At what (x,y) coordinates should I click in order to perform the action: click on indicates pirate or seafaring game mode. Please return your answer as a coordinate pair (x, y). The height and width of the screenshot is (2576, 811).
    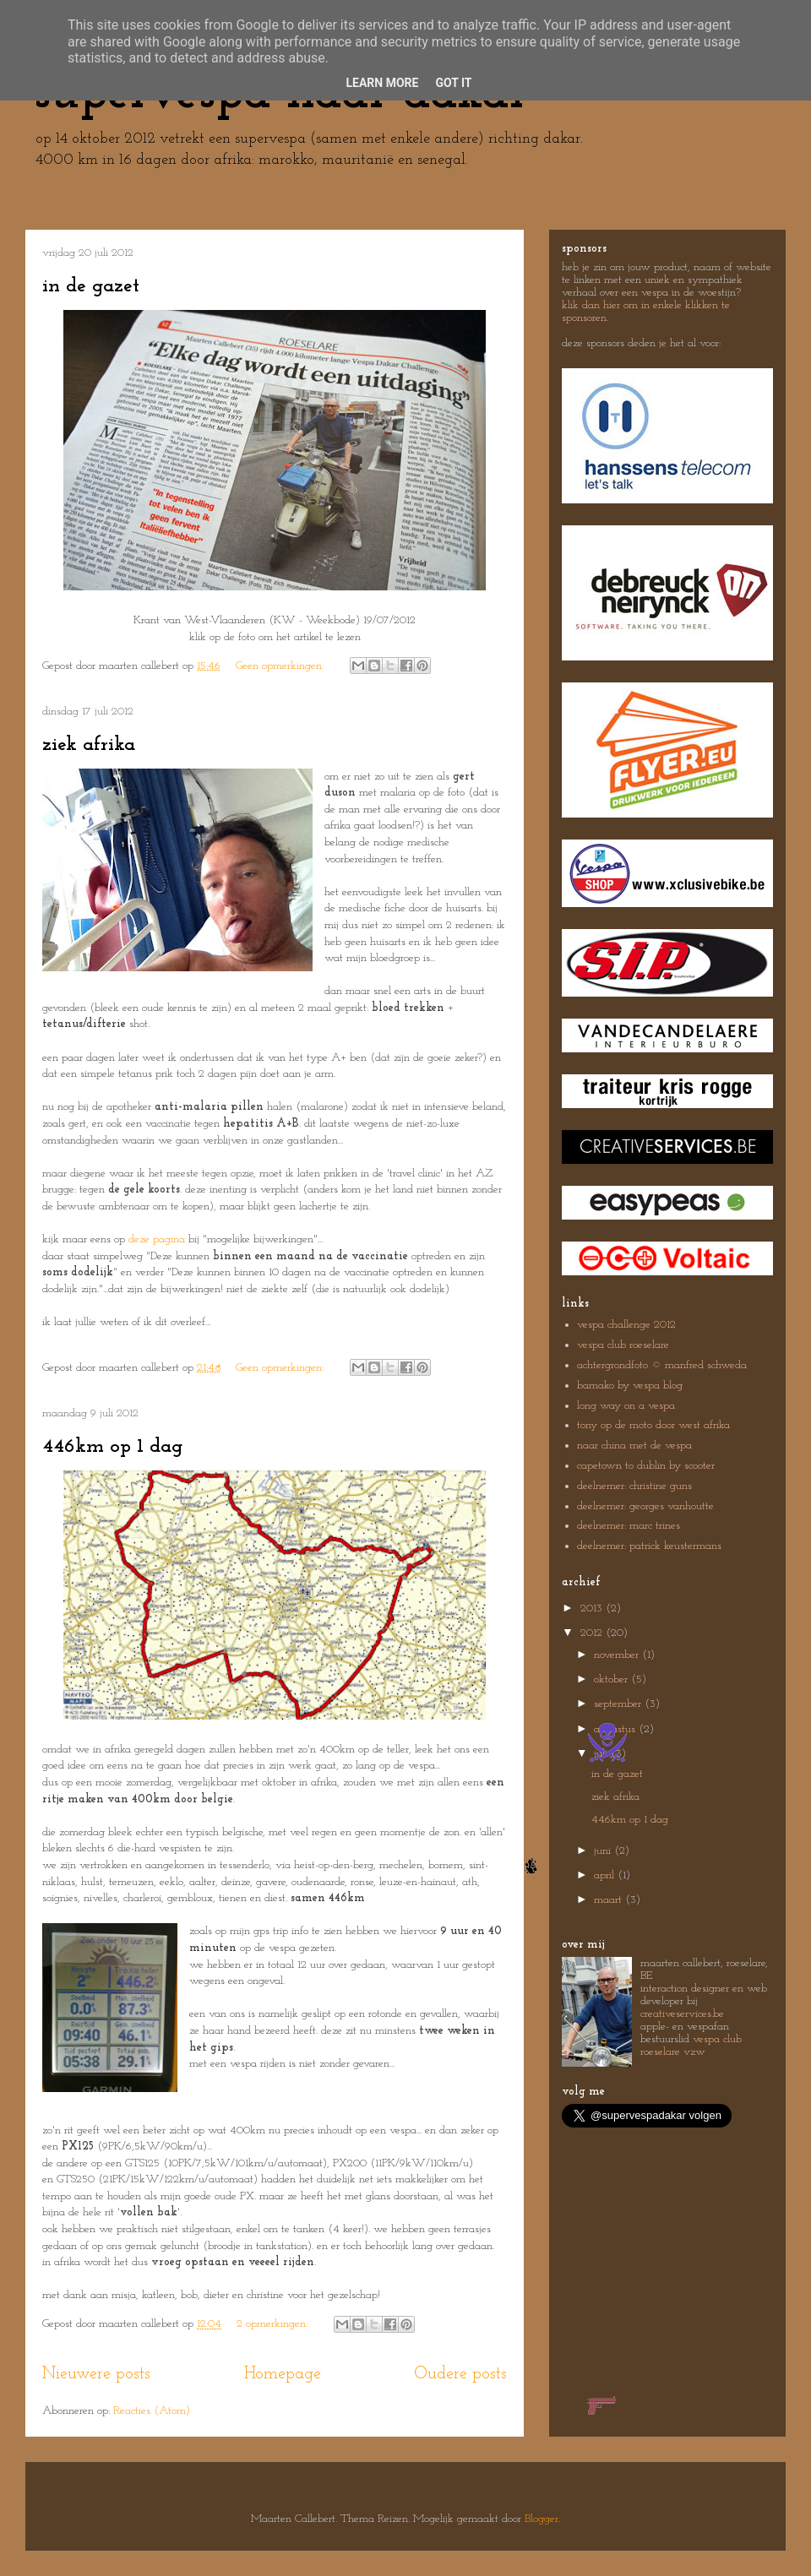
    Looking at the image, I should click on (607, 1742).